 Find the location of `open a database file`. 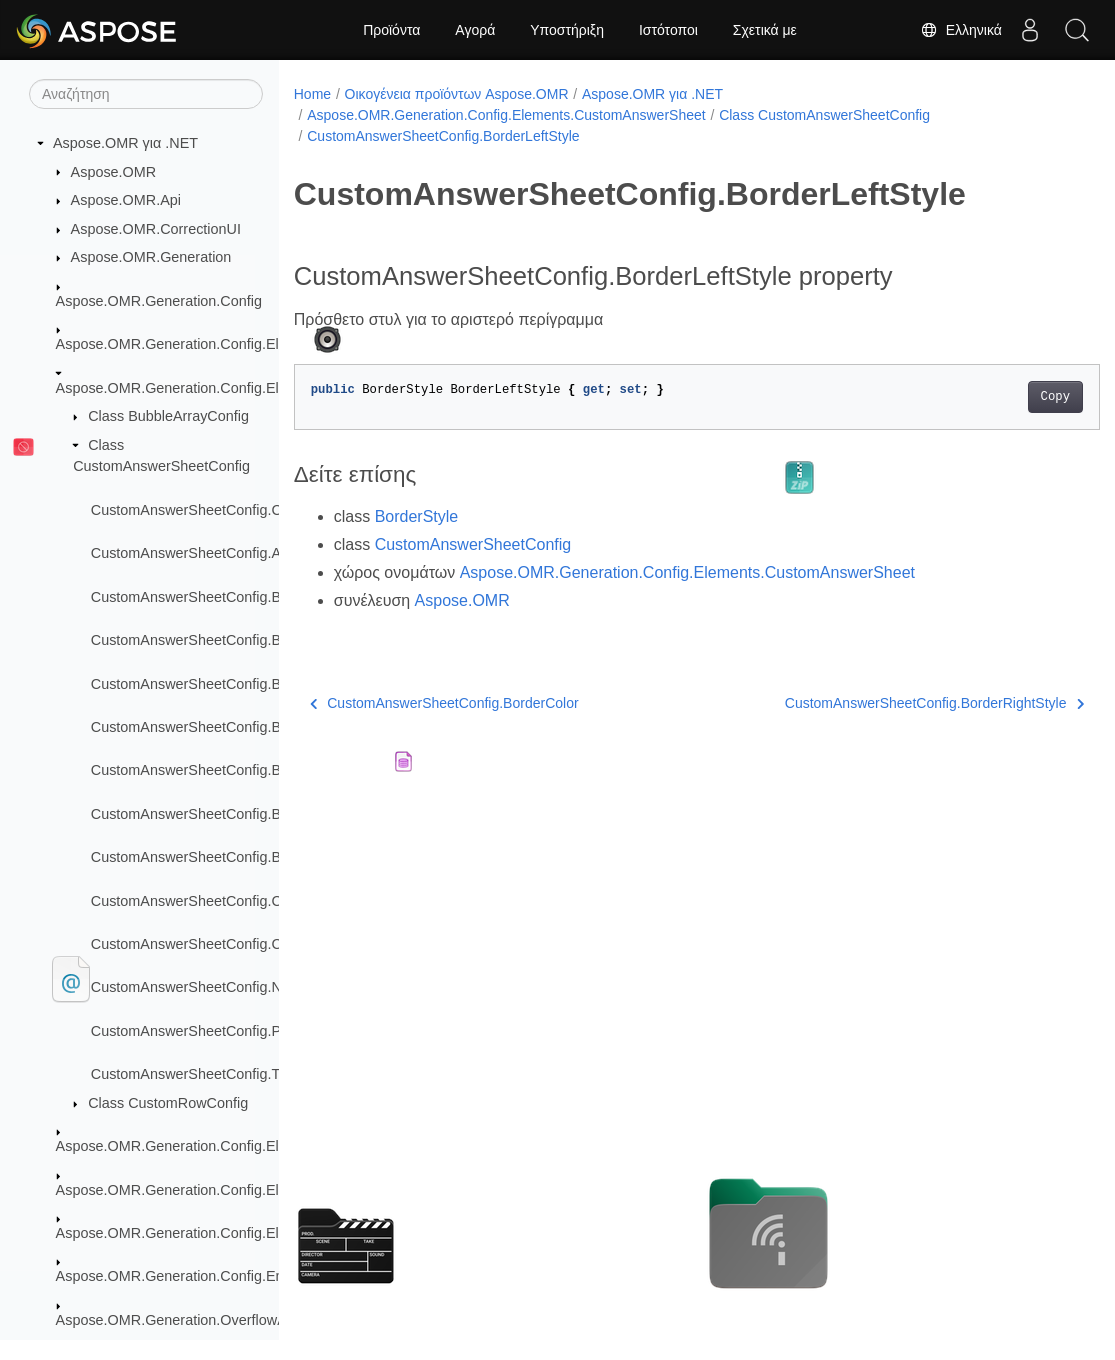

open a database file is located at coordinates (403, 761).